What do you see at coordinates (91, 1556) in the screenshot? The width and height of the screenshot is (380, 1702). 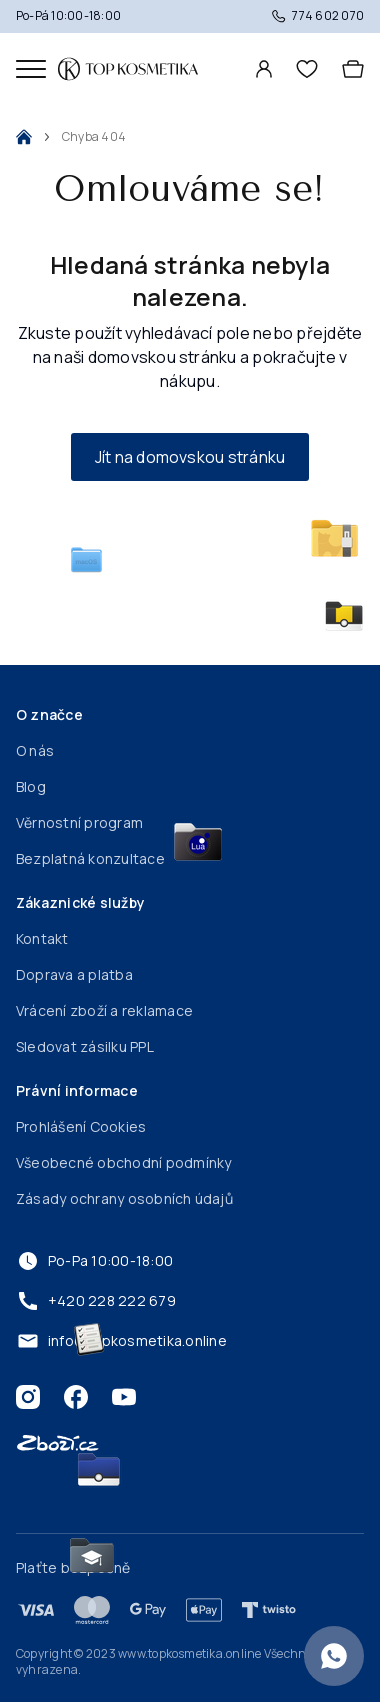 I see `open education or coursework folder` at bounding box center [91, 1556].